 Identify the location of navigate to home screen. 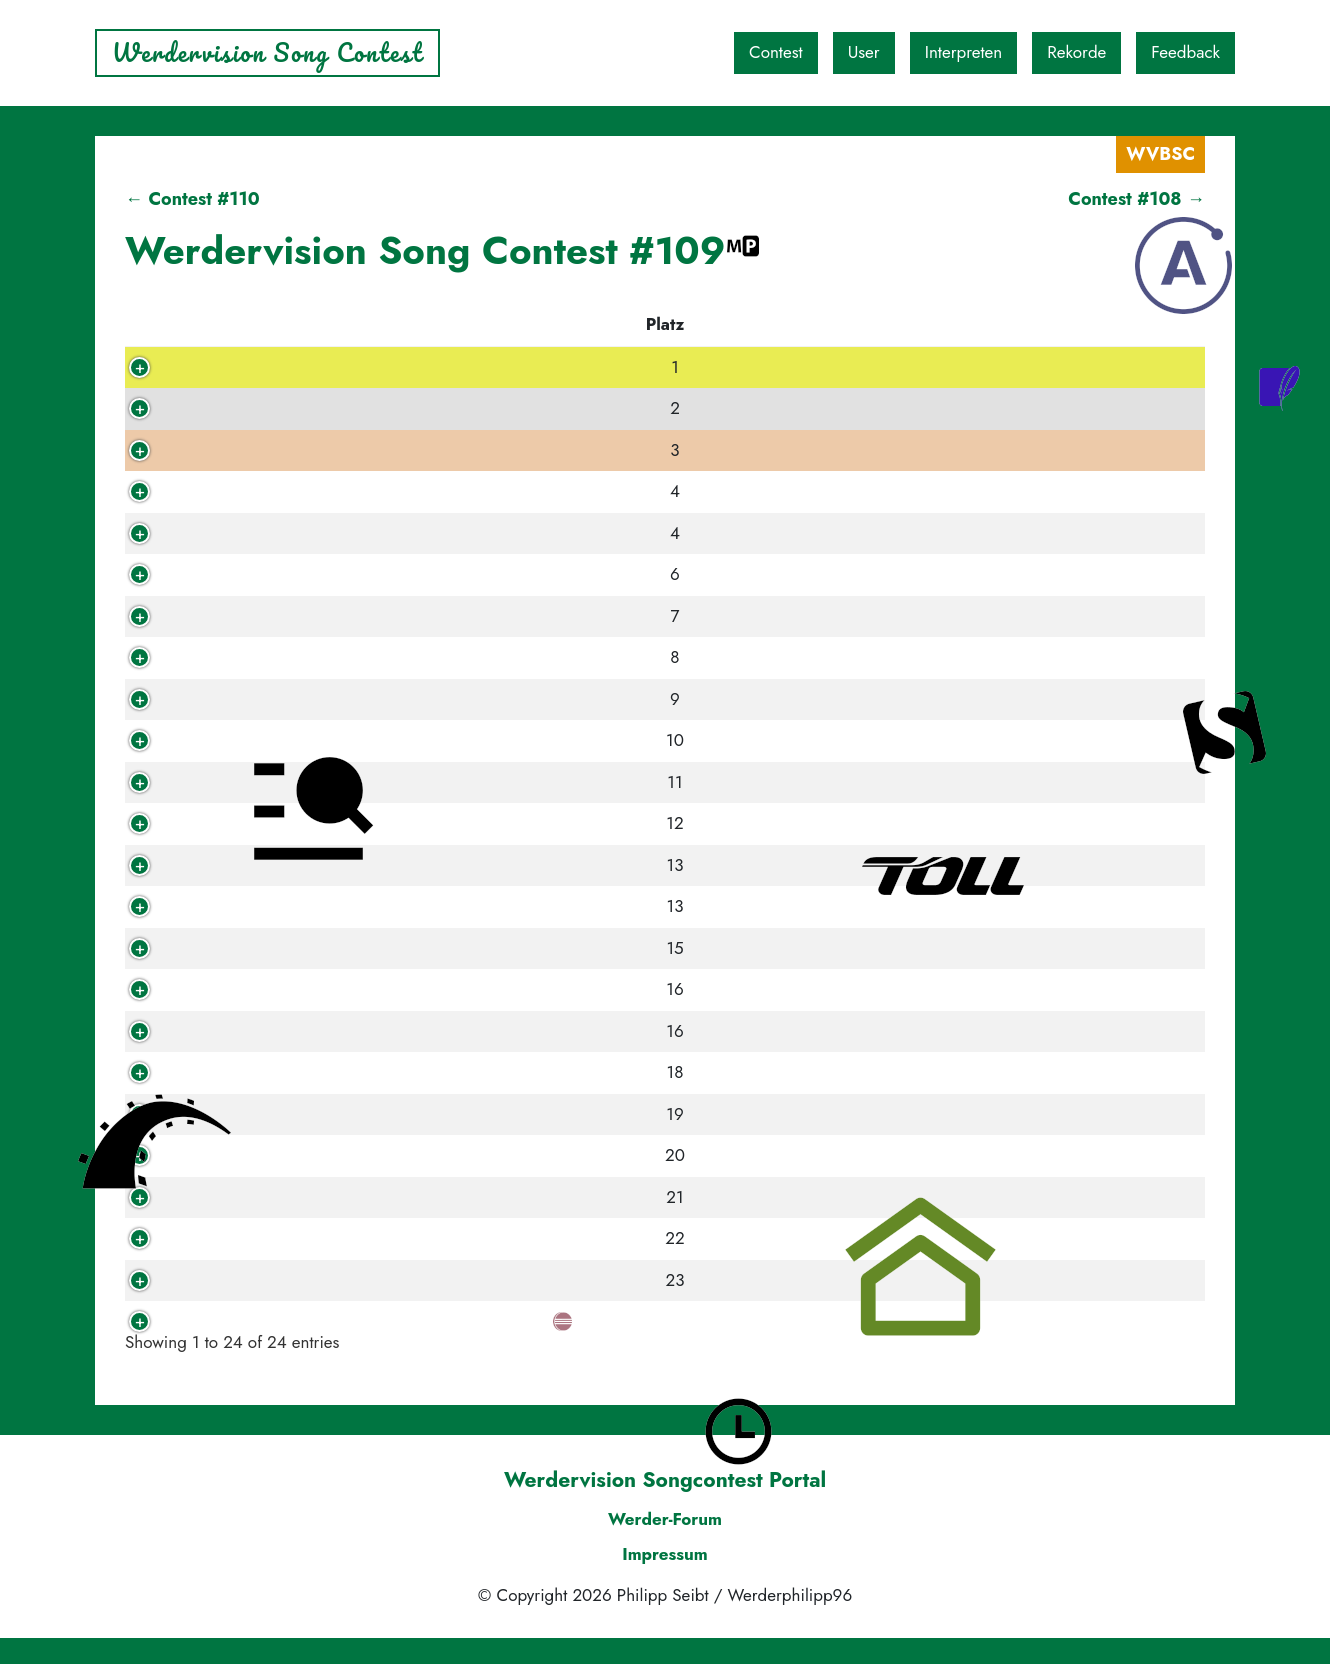
(920, 1268).